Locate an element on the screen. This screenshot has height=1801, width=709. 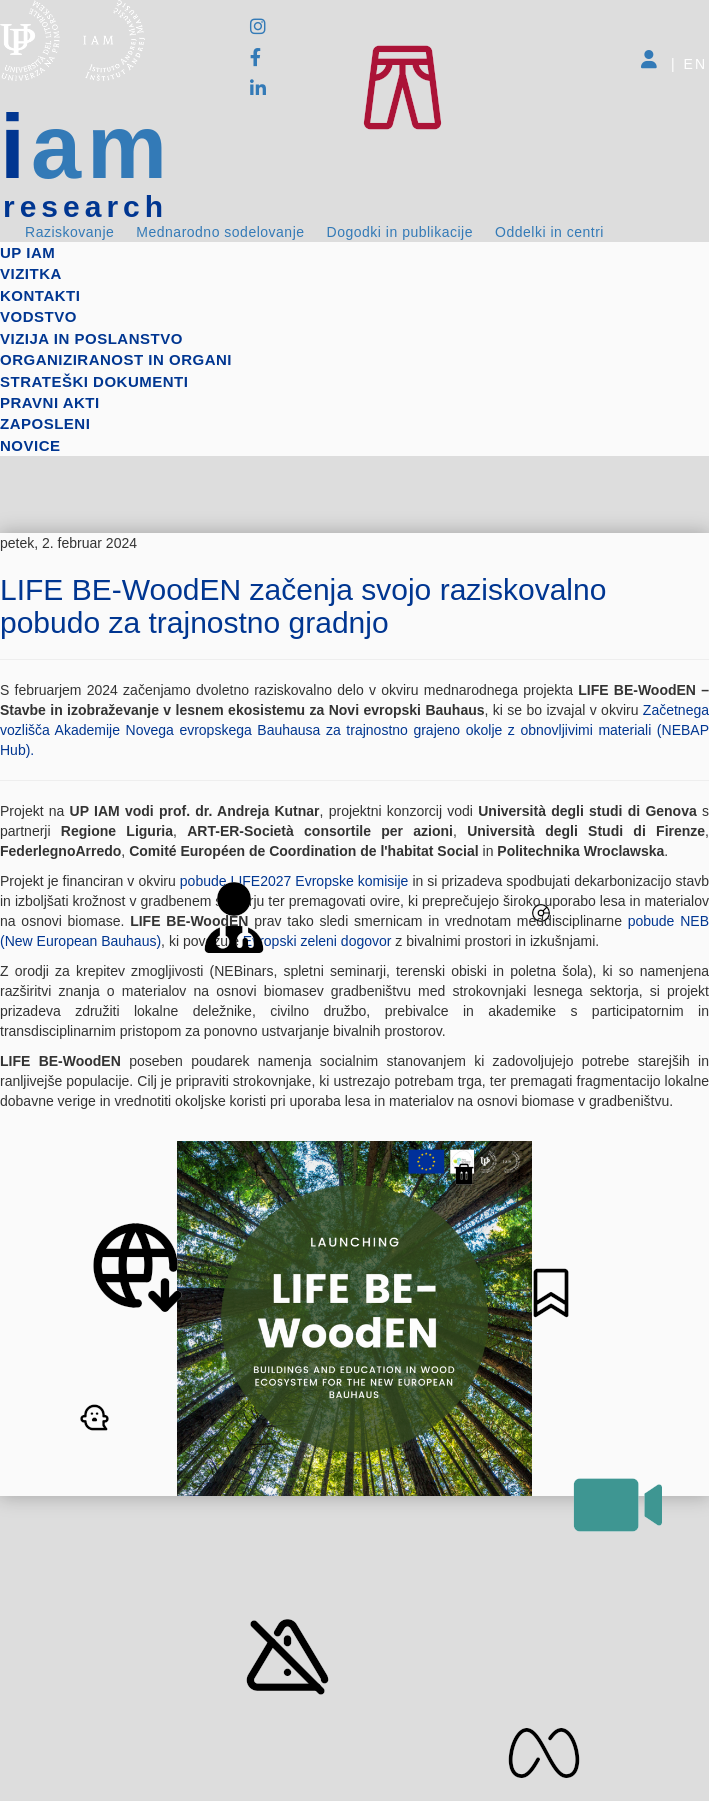
dismiss or disable warning notifications is located at coordinates (287, 1657).